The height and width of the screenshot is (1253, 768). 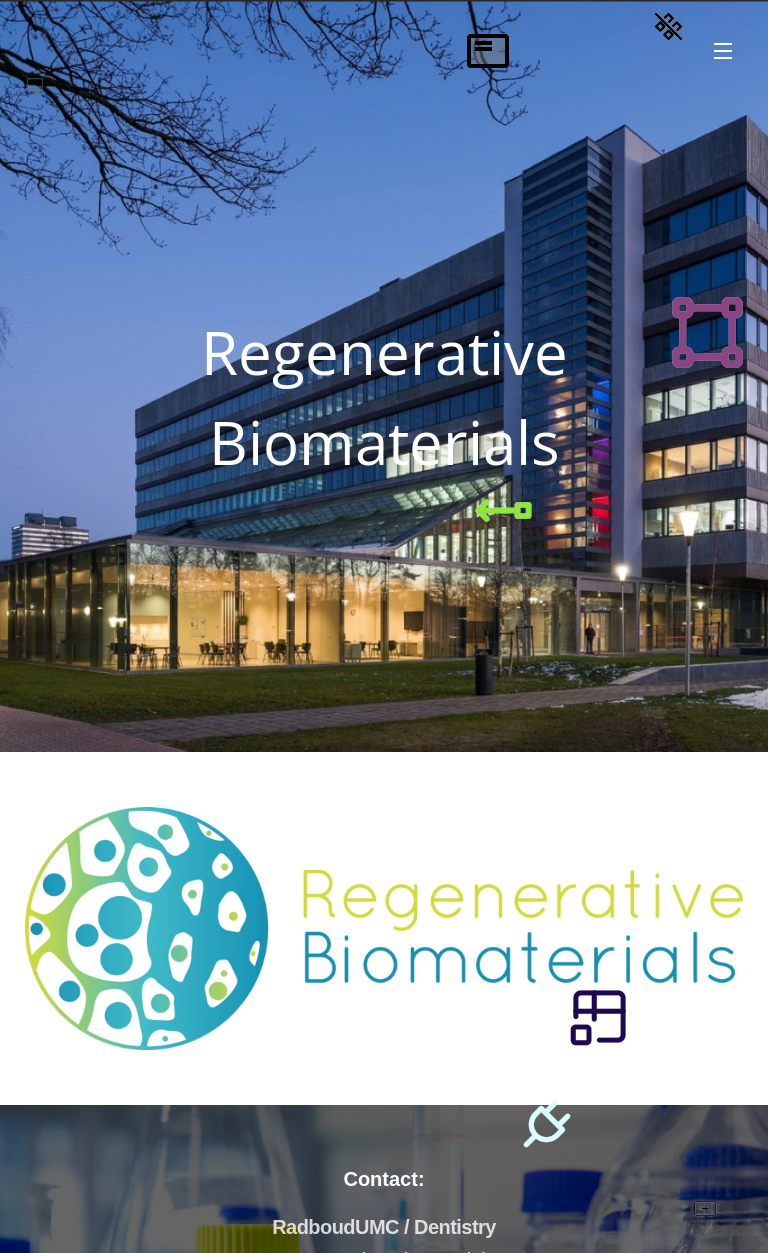 What do you see at coordinates (706, 1208) in the screenshot?
I see `add or extend battery life` at bounding box center [706, 1208].